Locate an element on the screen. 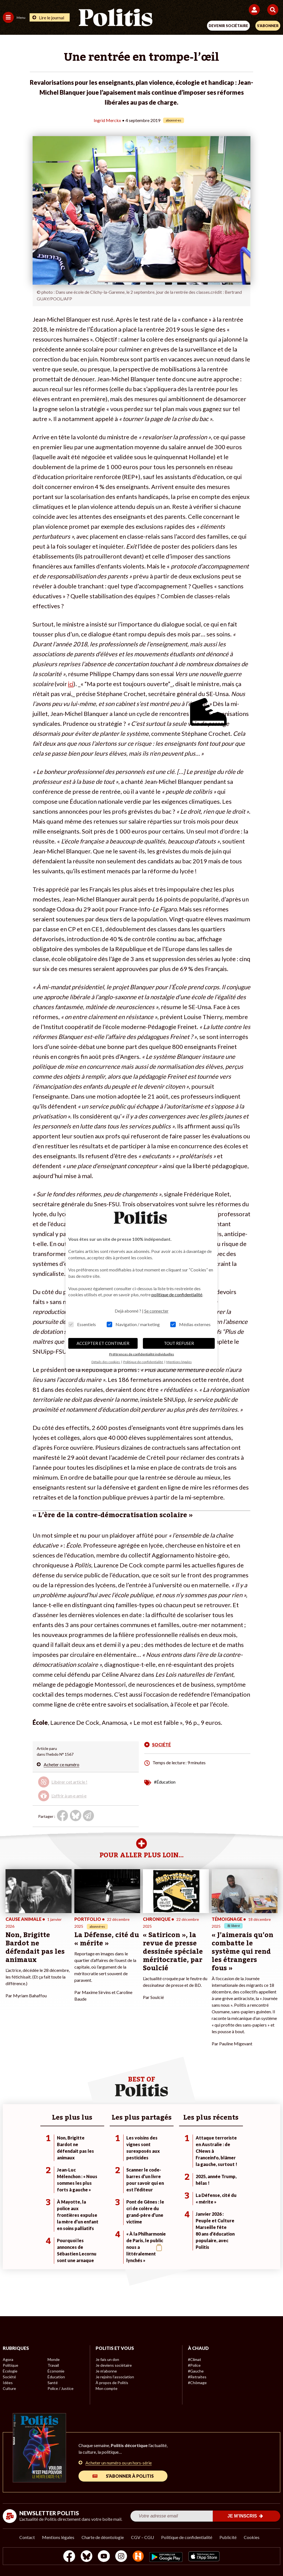 This screenshot has width=283, height=2576. access footwear or shoe products is located at coordinates (206, 713).